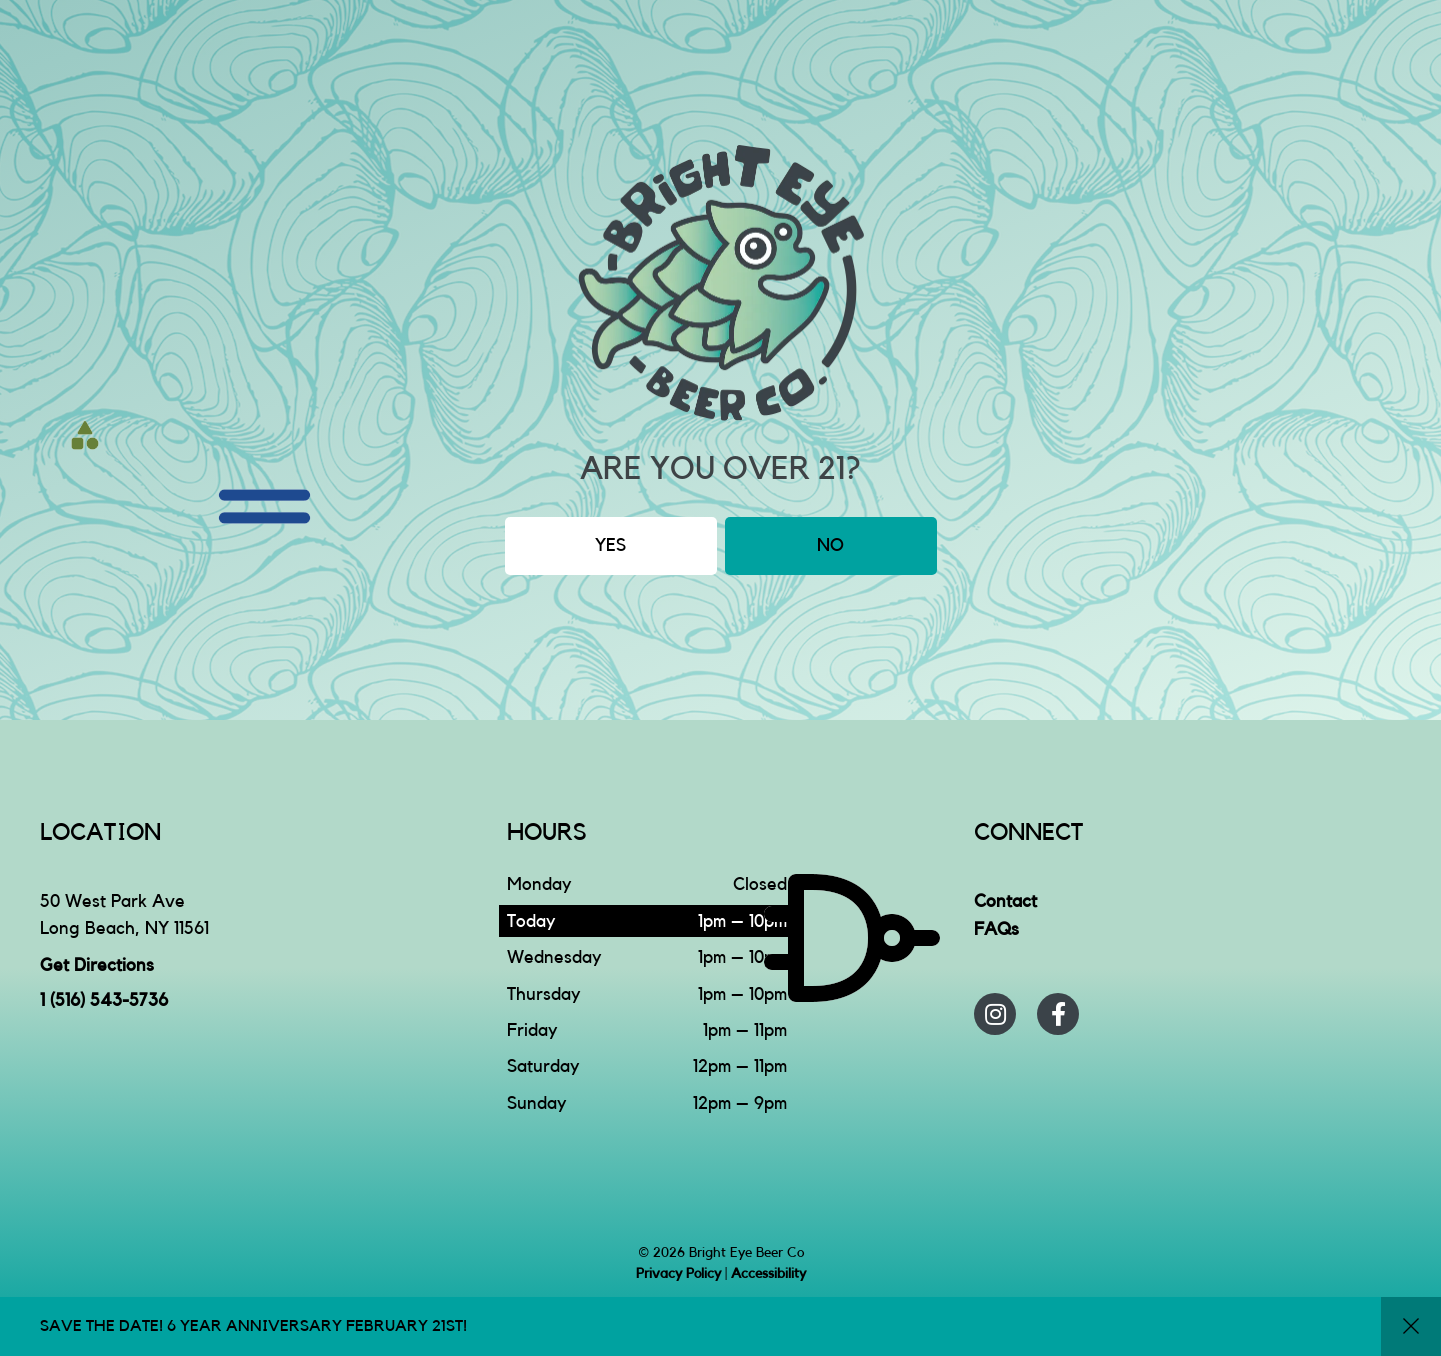  What do you see at coordinates (264, 506) in the screenshot?
I see `indicates equality or balance between values` at bounding box center [264, 506].